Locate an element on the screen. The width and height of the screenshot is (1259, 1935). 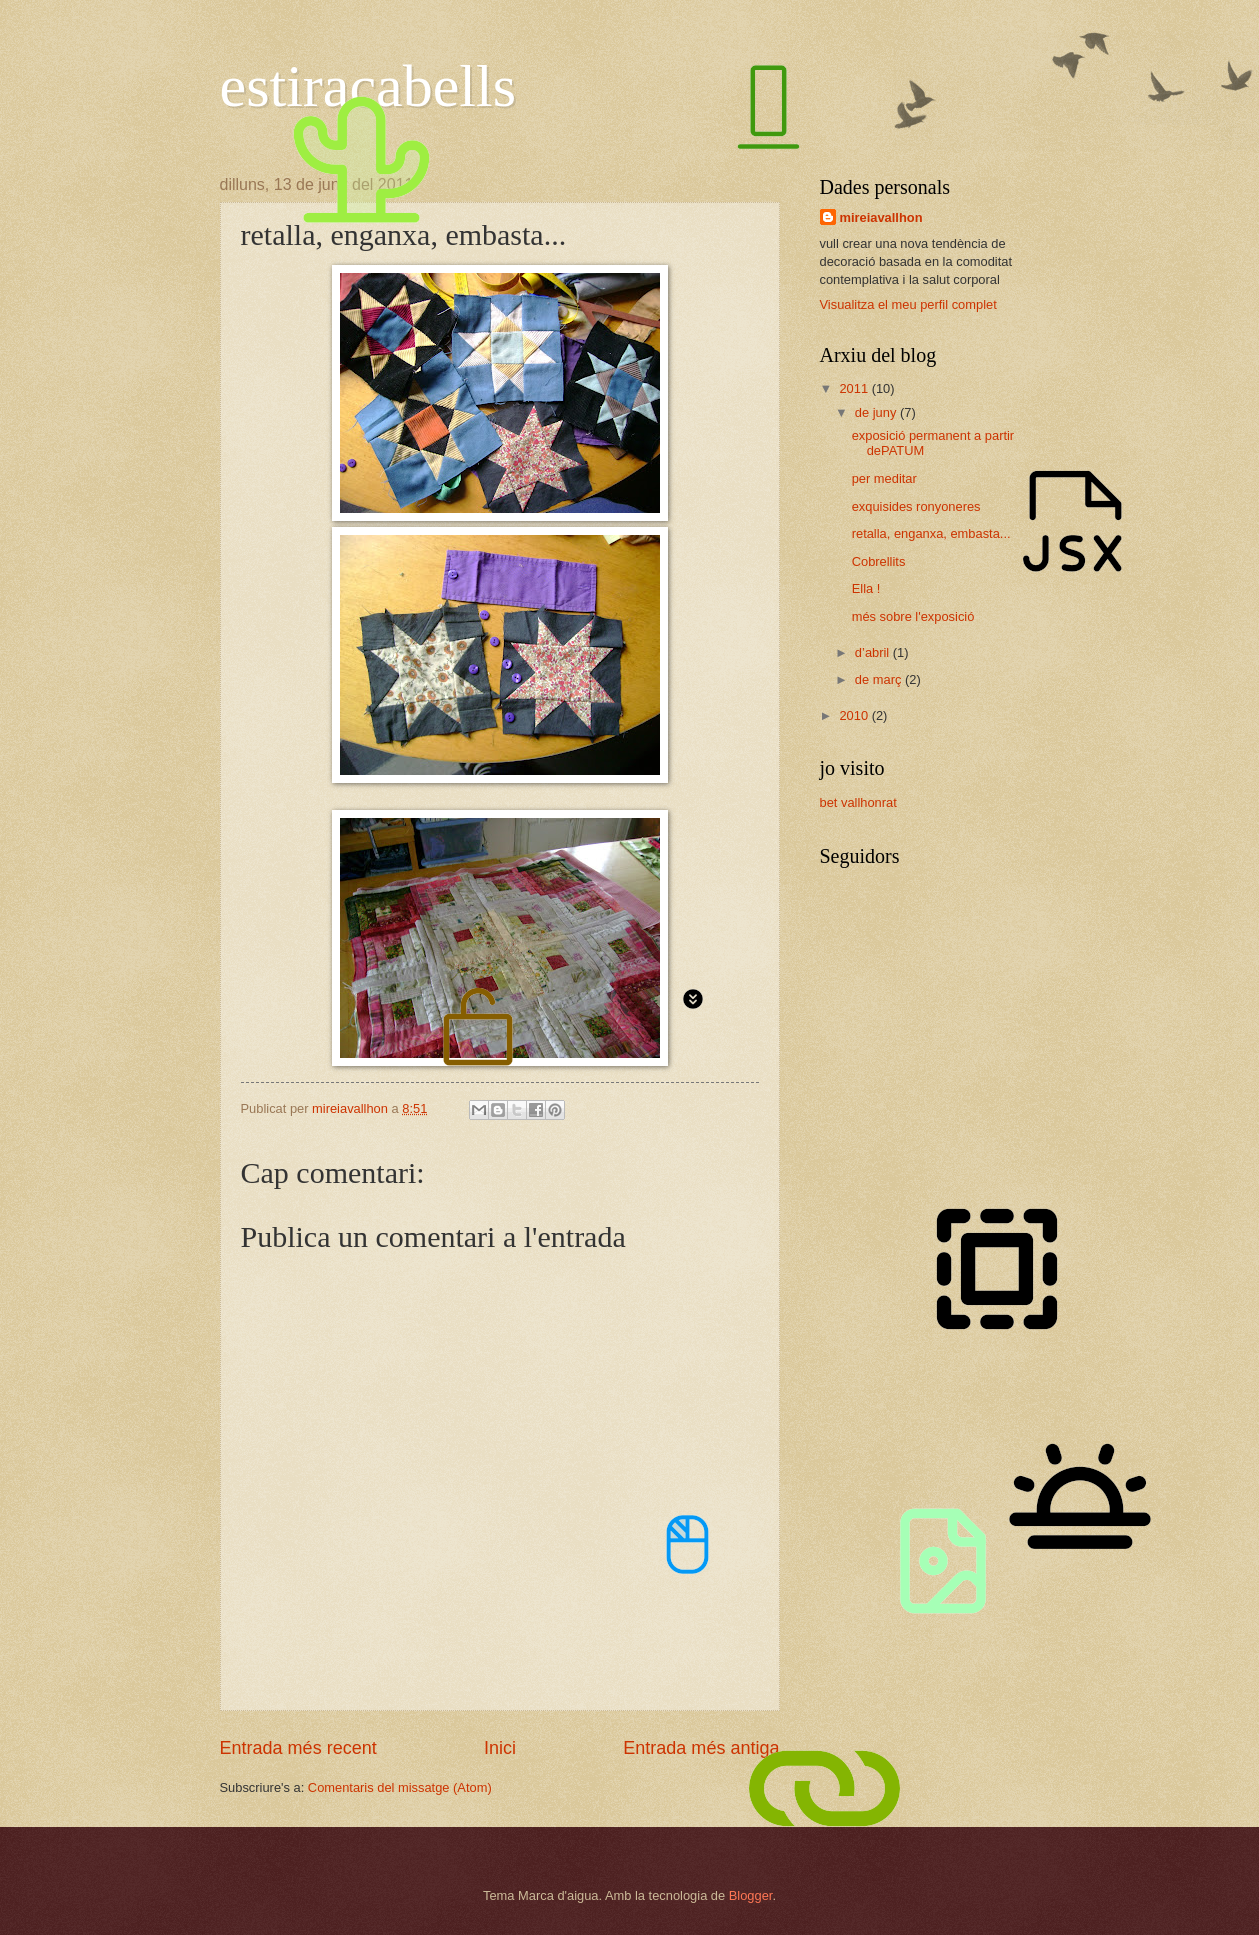
unlock or access secured content is located at coordinates (478, 1031).